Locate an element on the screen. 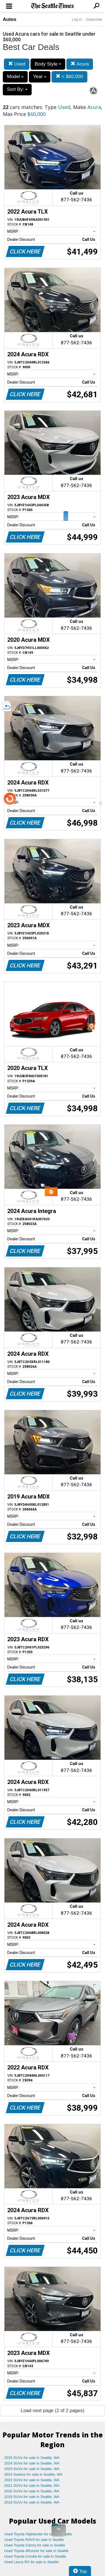 The width and height of the screenshot is (105, 2576). iPhone 15 Pro device connected is located at coordinates (66, 516).